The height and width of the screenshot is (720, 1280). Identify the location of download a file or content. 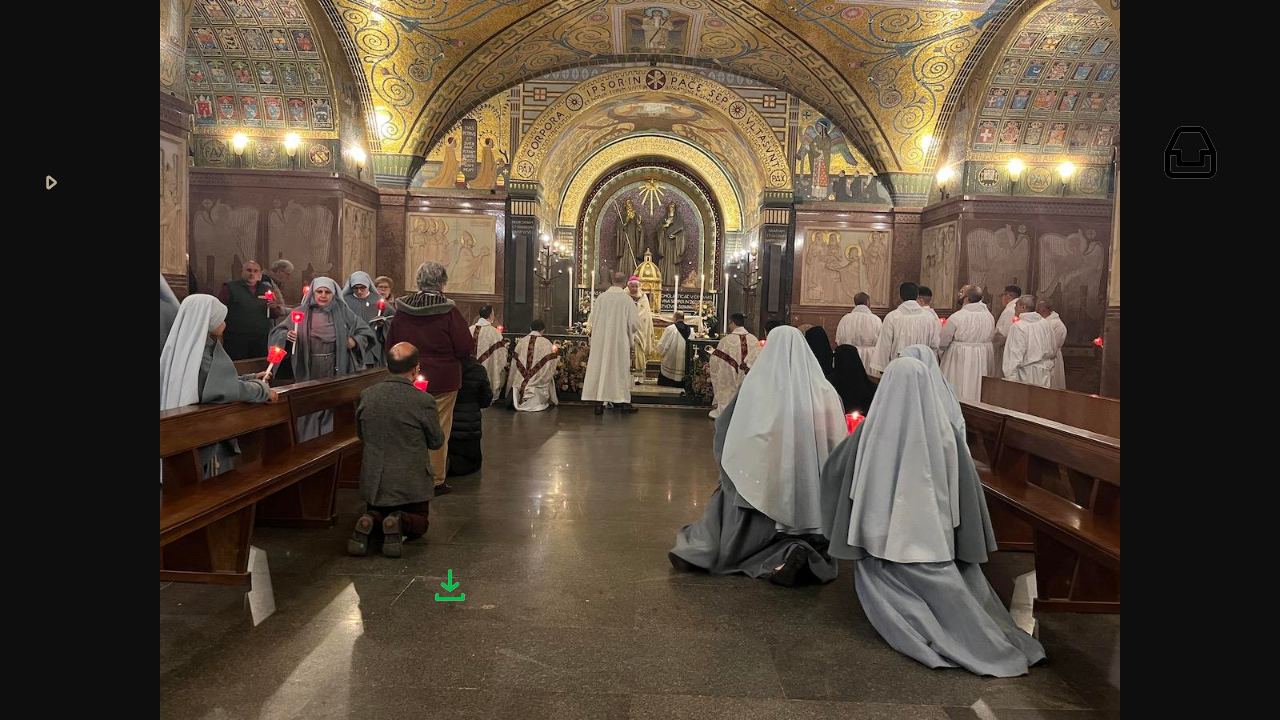
(450, 586).